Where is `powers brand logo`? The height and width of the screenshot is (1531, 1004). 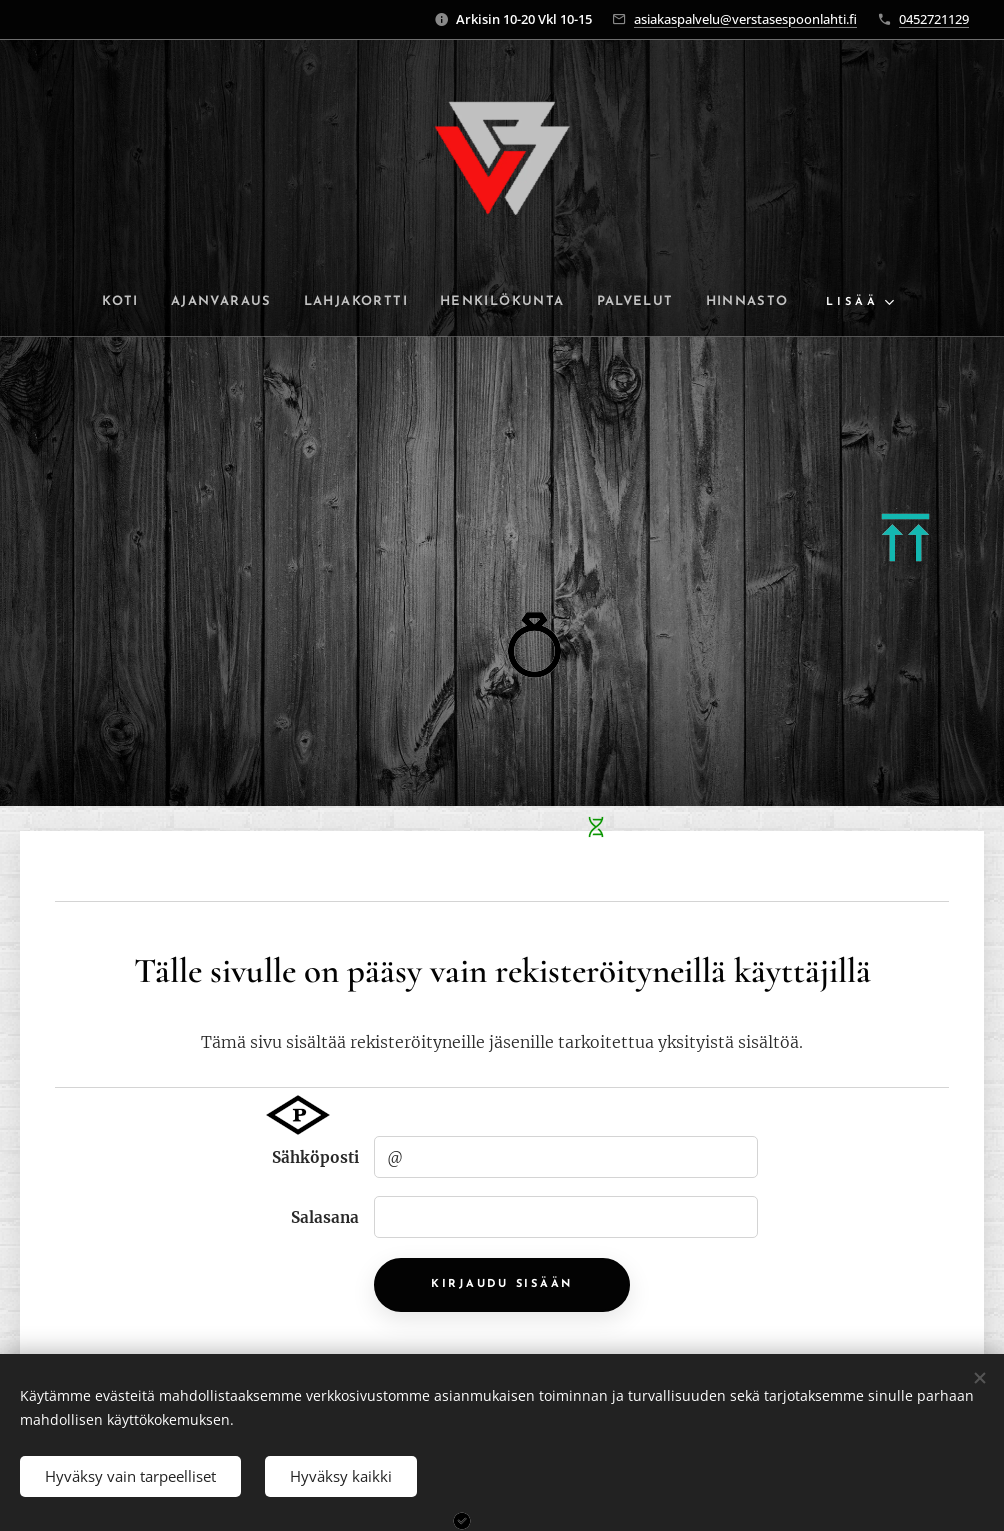 powers brand logo is located at coordinates (298, 1115).